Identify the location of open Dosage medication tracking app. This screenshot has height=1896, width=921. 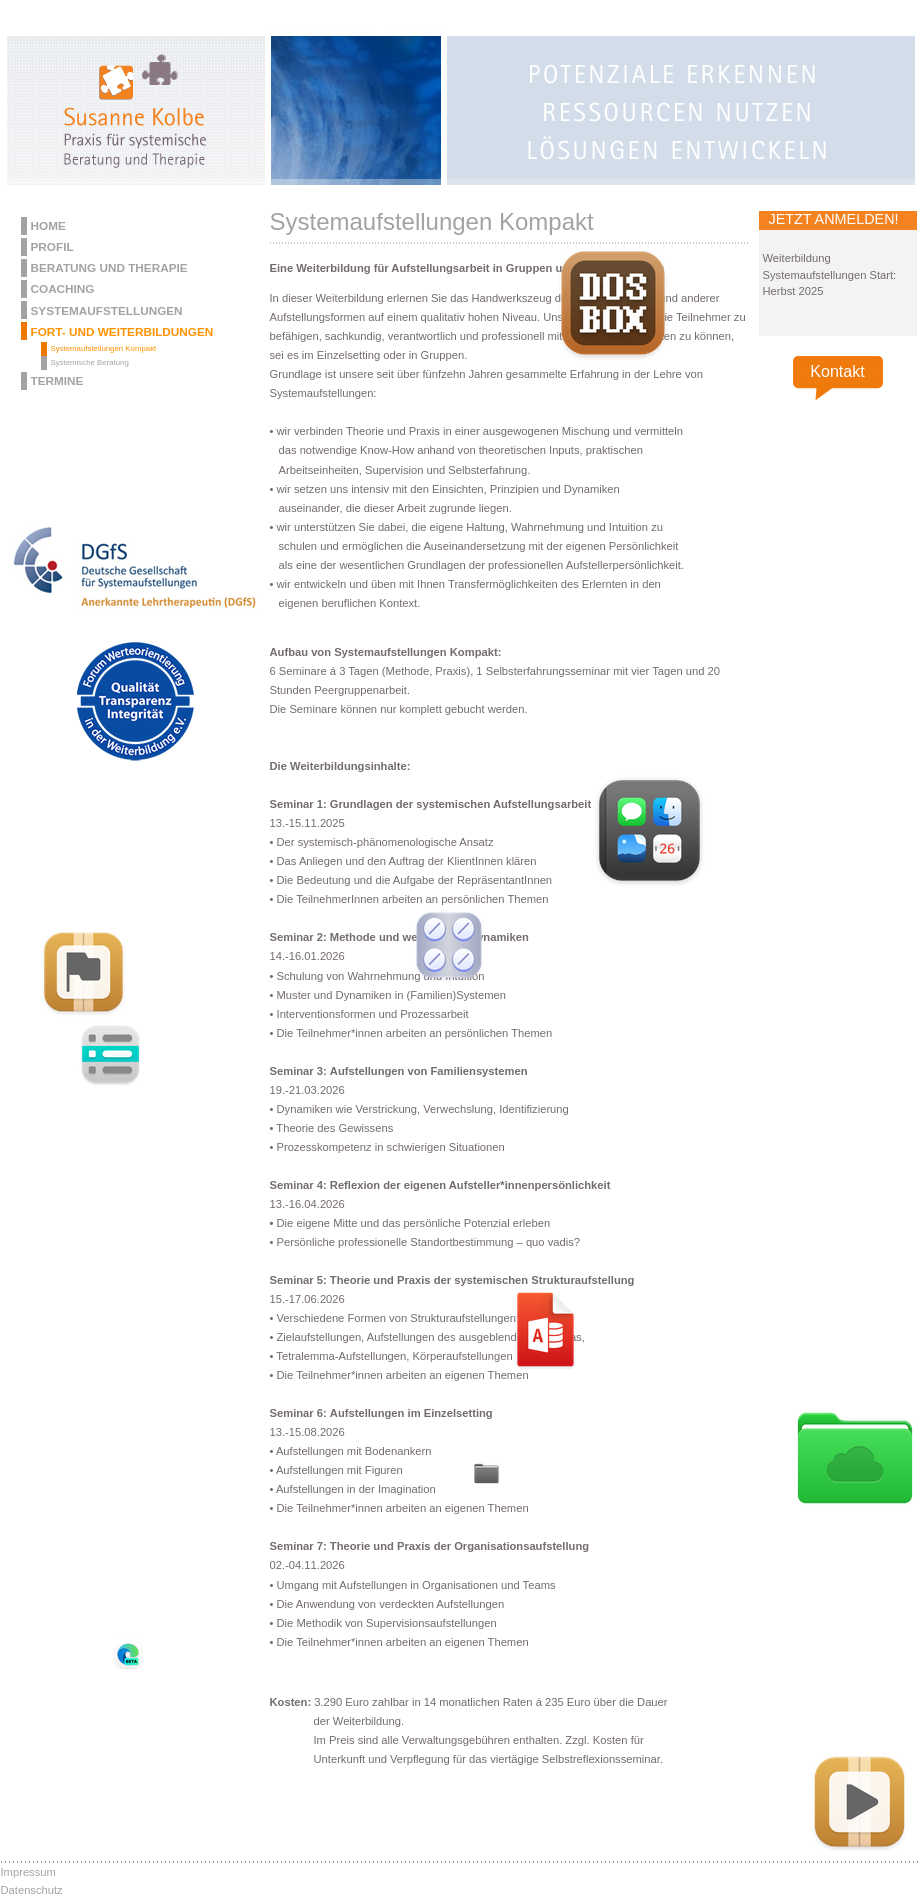
(449, 945).